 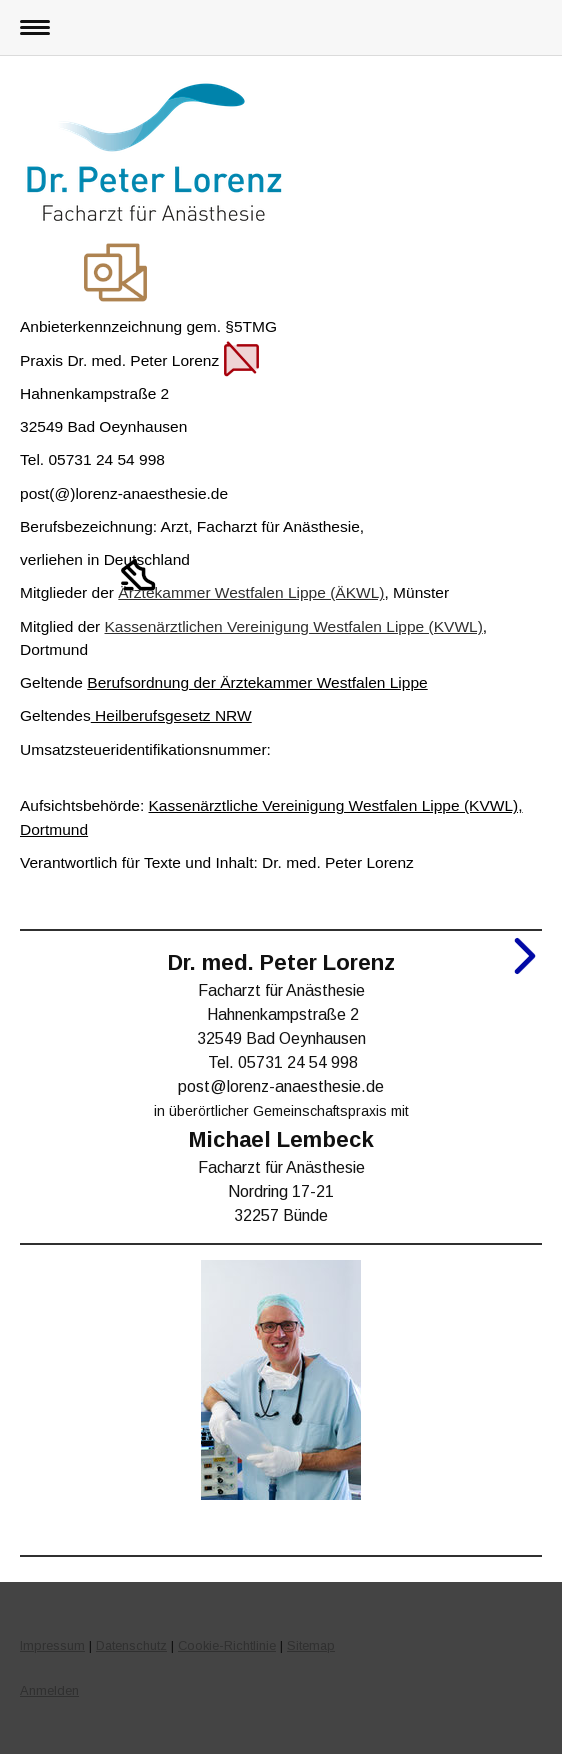 What do you see at coordinates (241, 357) in the screenshot?
I see `mute or disable chat notifications` at bounding box center [241, 357].